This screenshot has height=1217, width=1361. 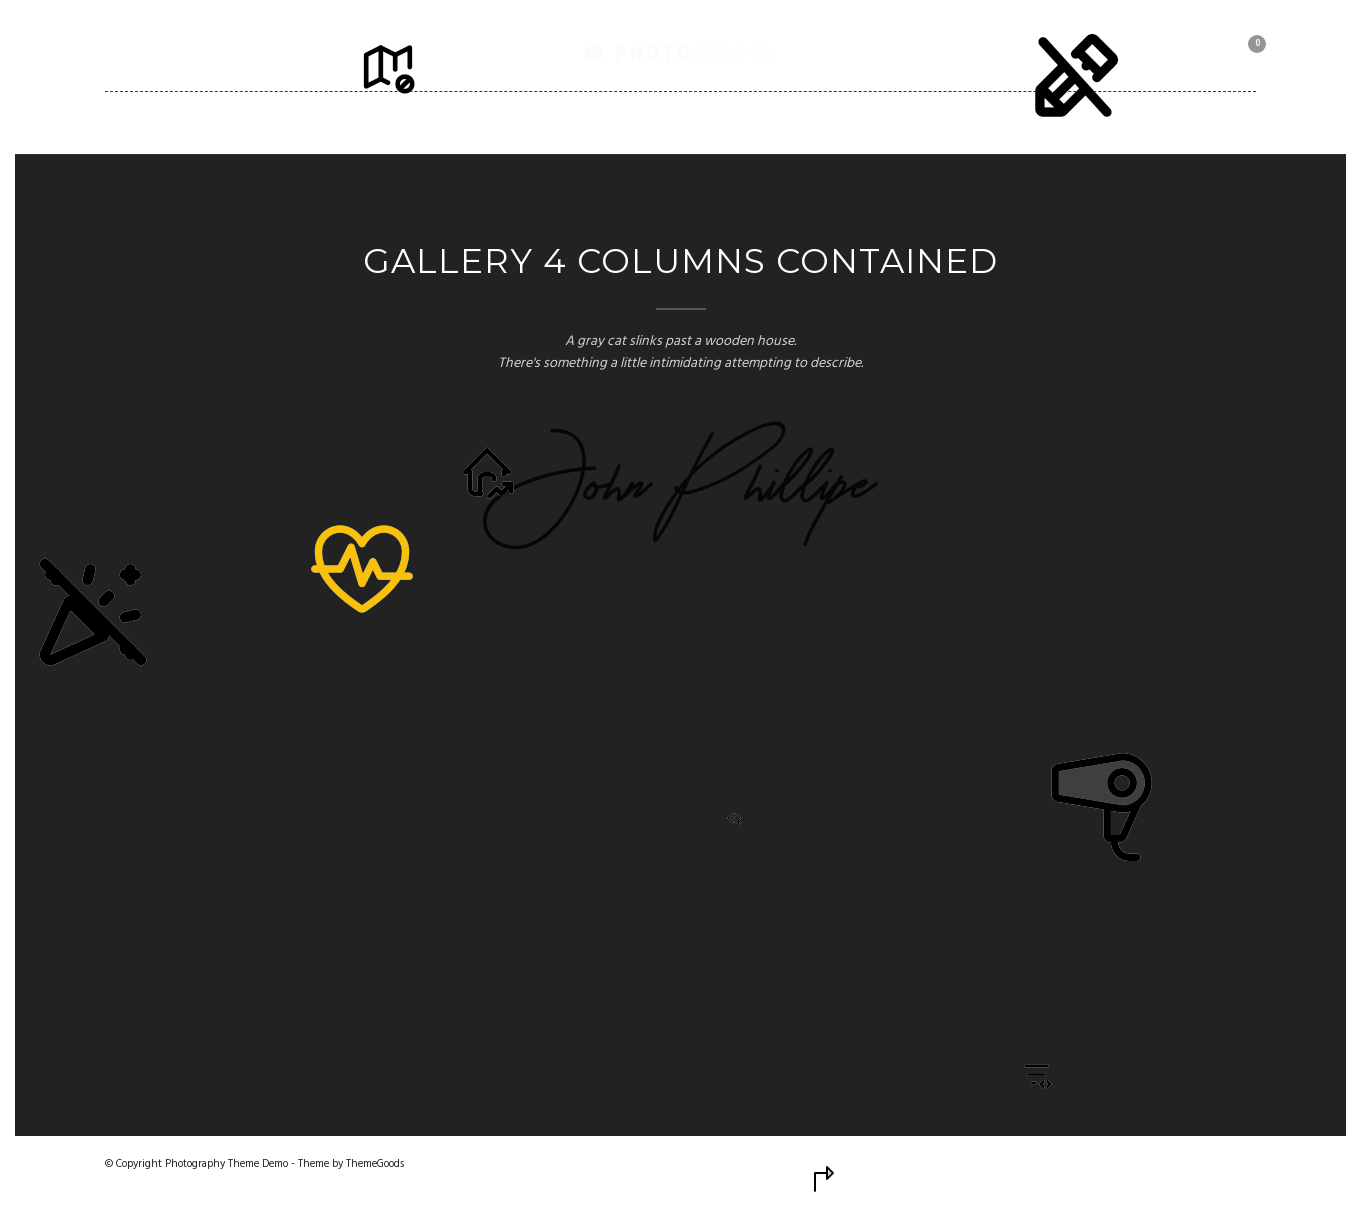 What do you see at coordinates (388, 67) in the screenshot?
I see `cancel map navigation or directions` at bounding box center [388, 67].